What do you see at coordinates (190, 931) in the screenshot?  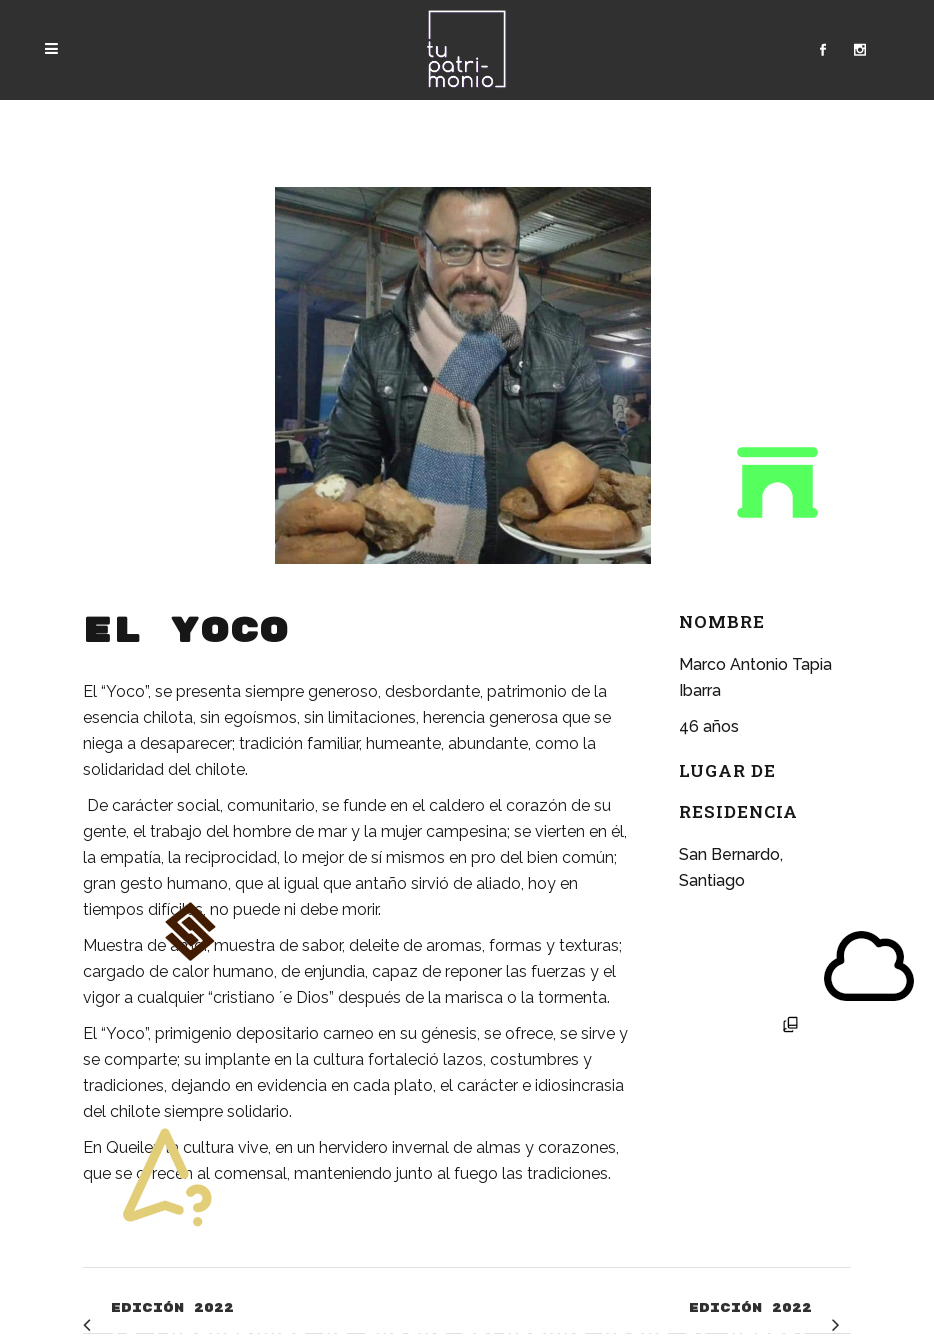 I see `staylinked company logo` at bounding box center [190, 931].